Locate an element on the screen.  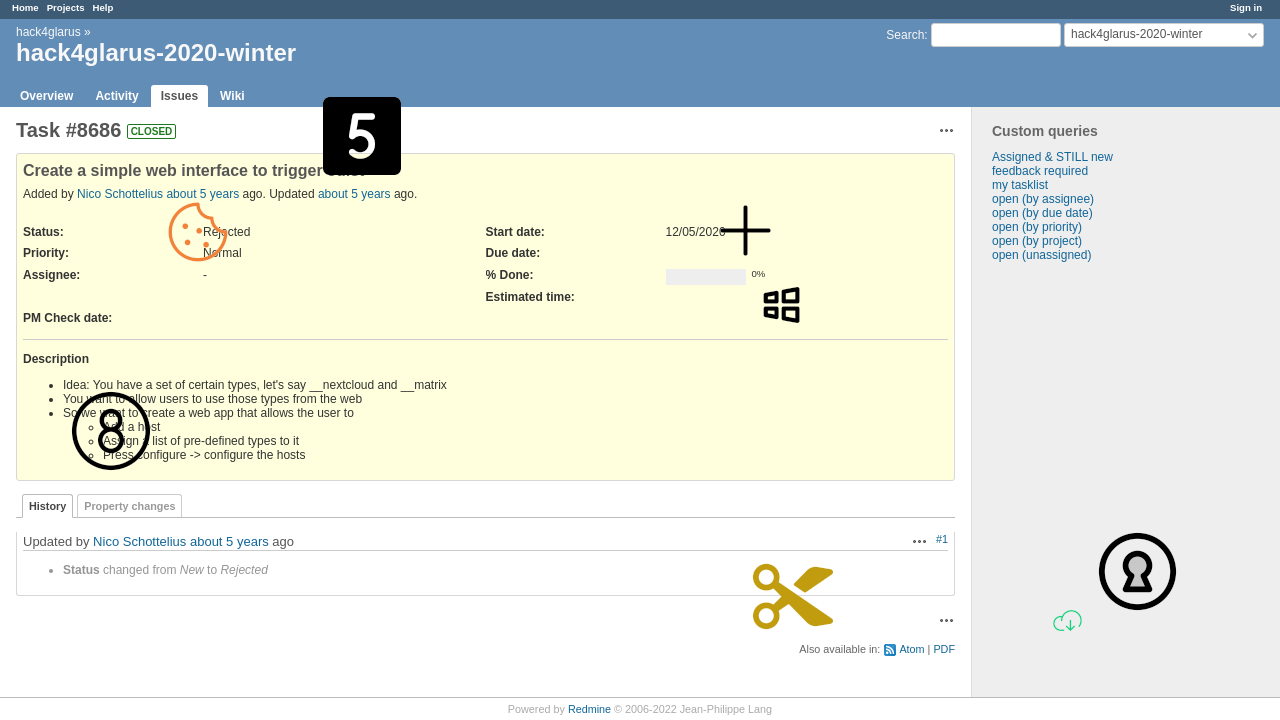
indicates step 5 in a numbered sequence is located at coordinates (362, 136).